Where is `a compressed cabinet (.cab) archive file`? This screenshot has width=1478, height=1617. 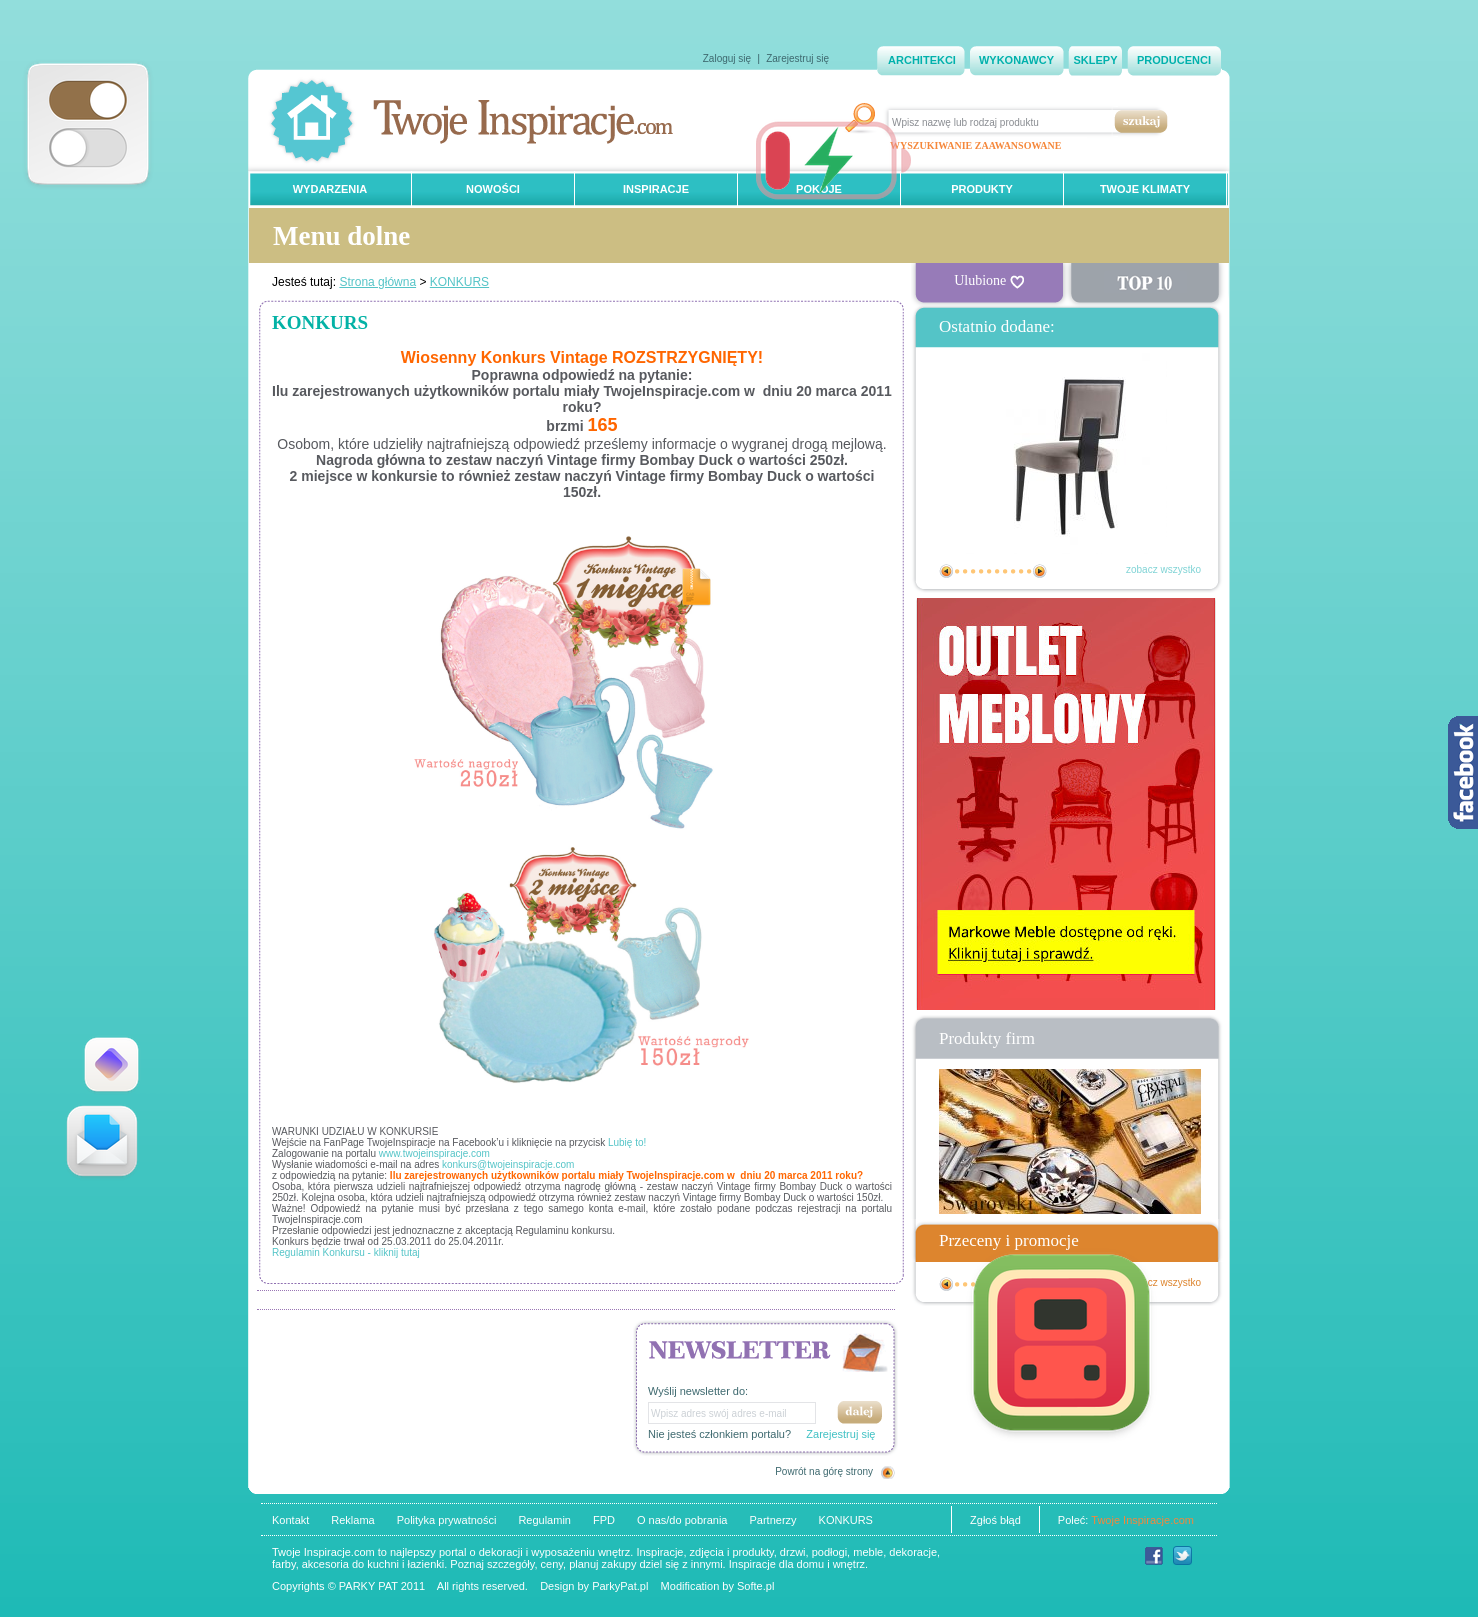 a compressed cabinet (.cab) archive file is located at coordinates (696, 587).